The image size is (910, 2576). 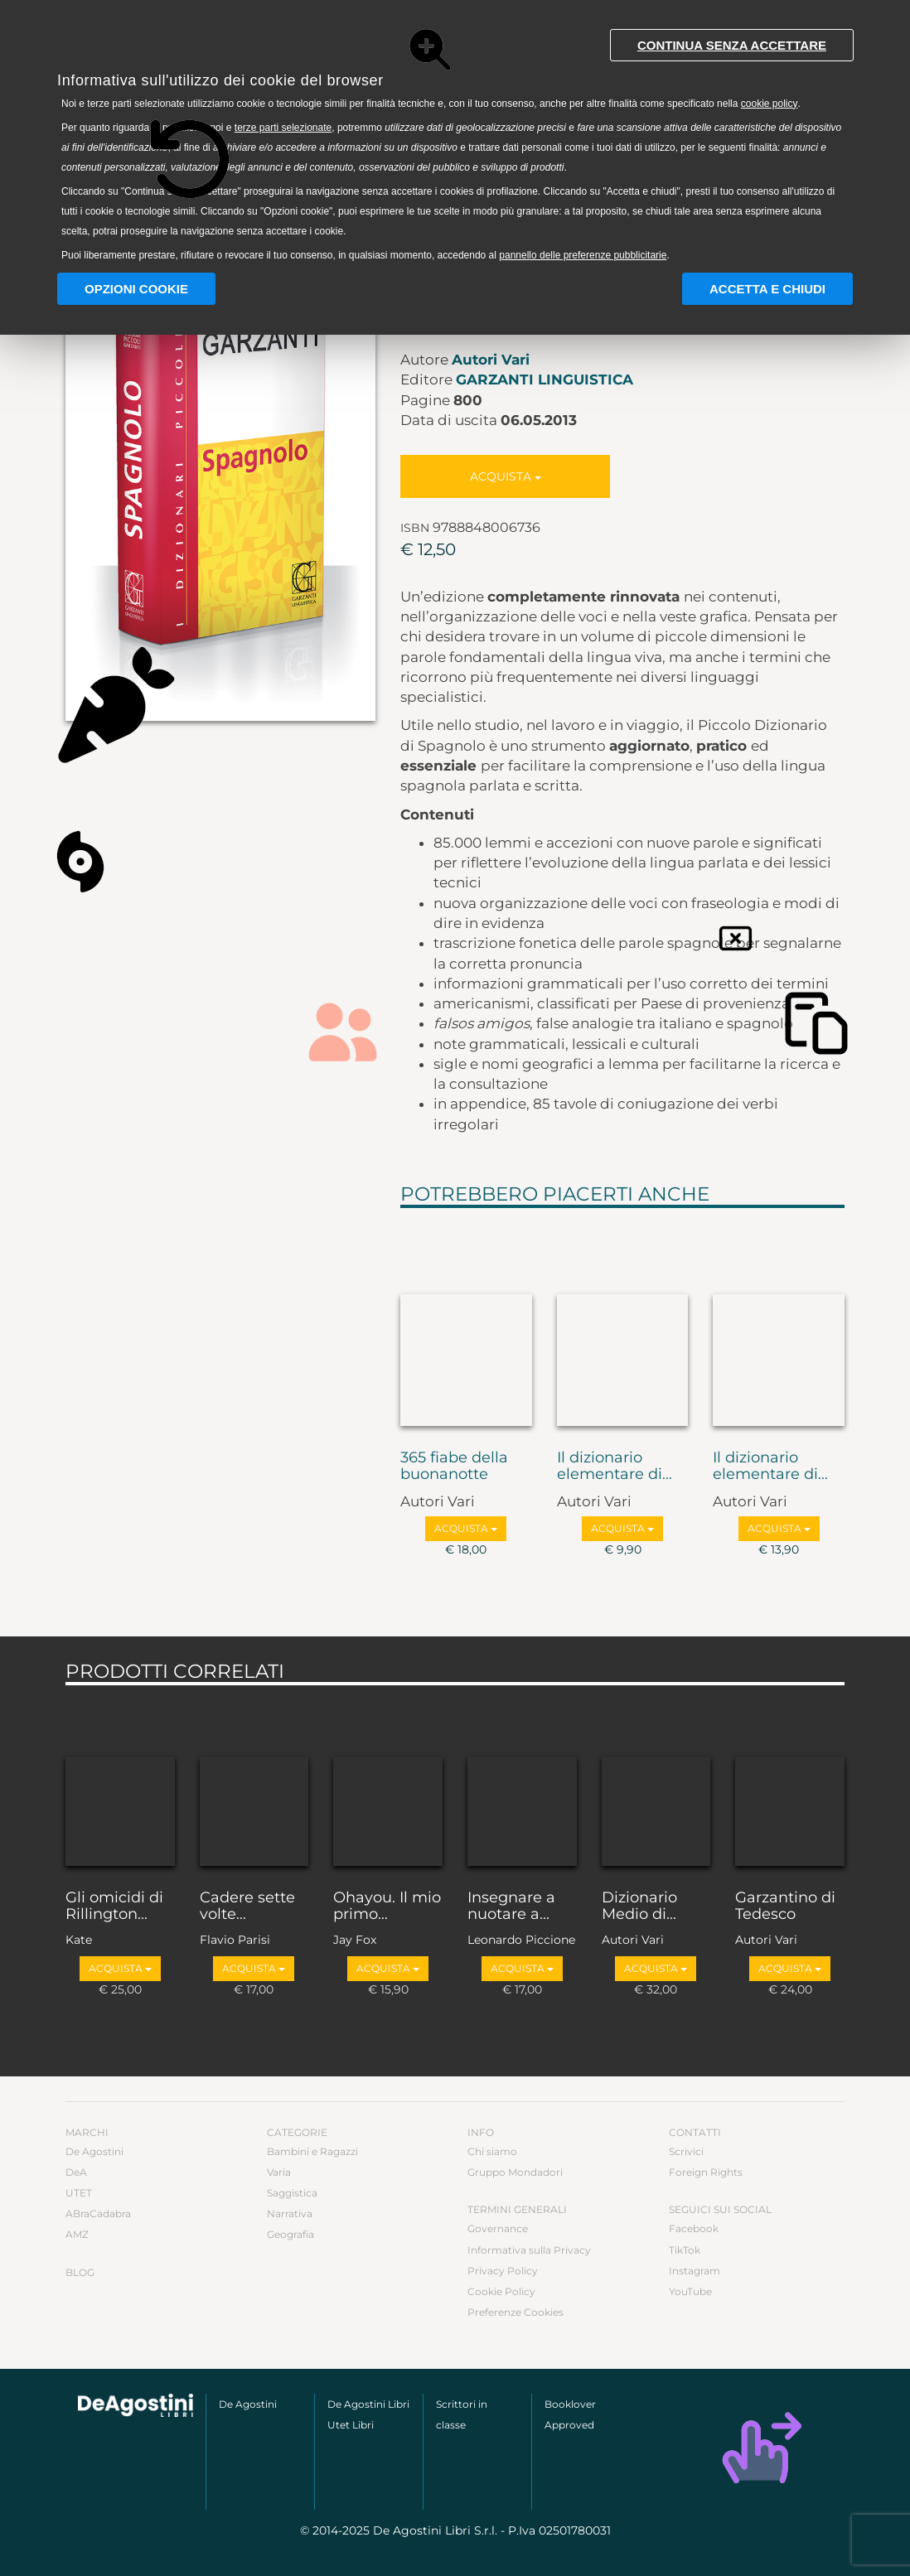 What do you see at coordinates (816, 1023) in the screenshot?
I see `copy file to clipboard` at bounding box center [816, 1023].